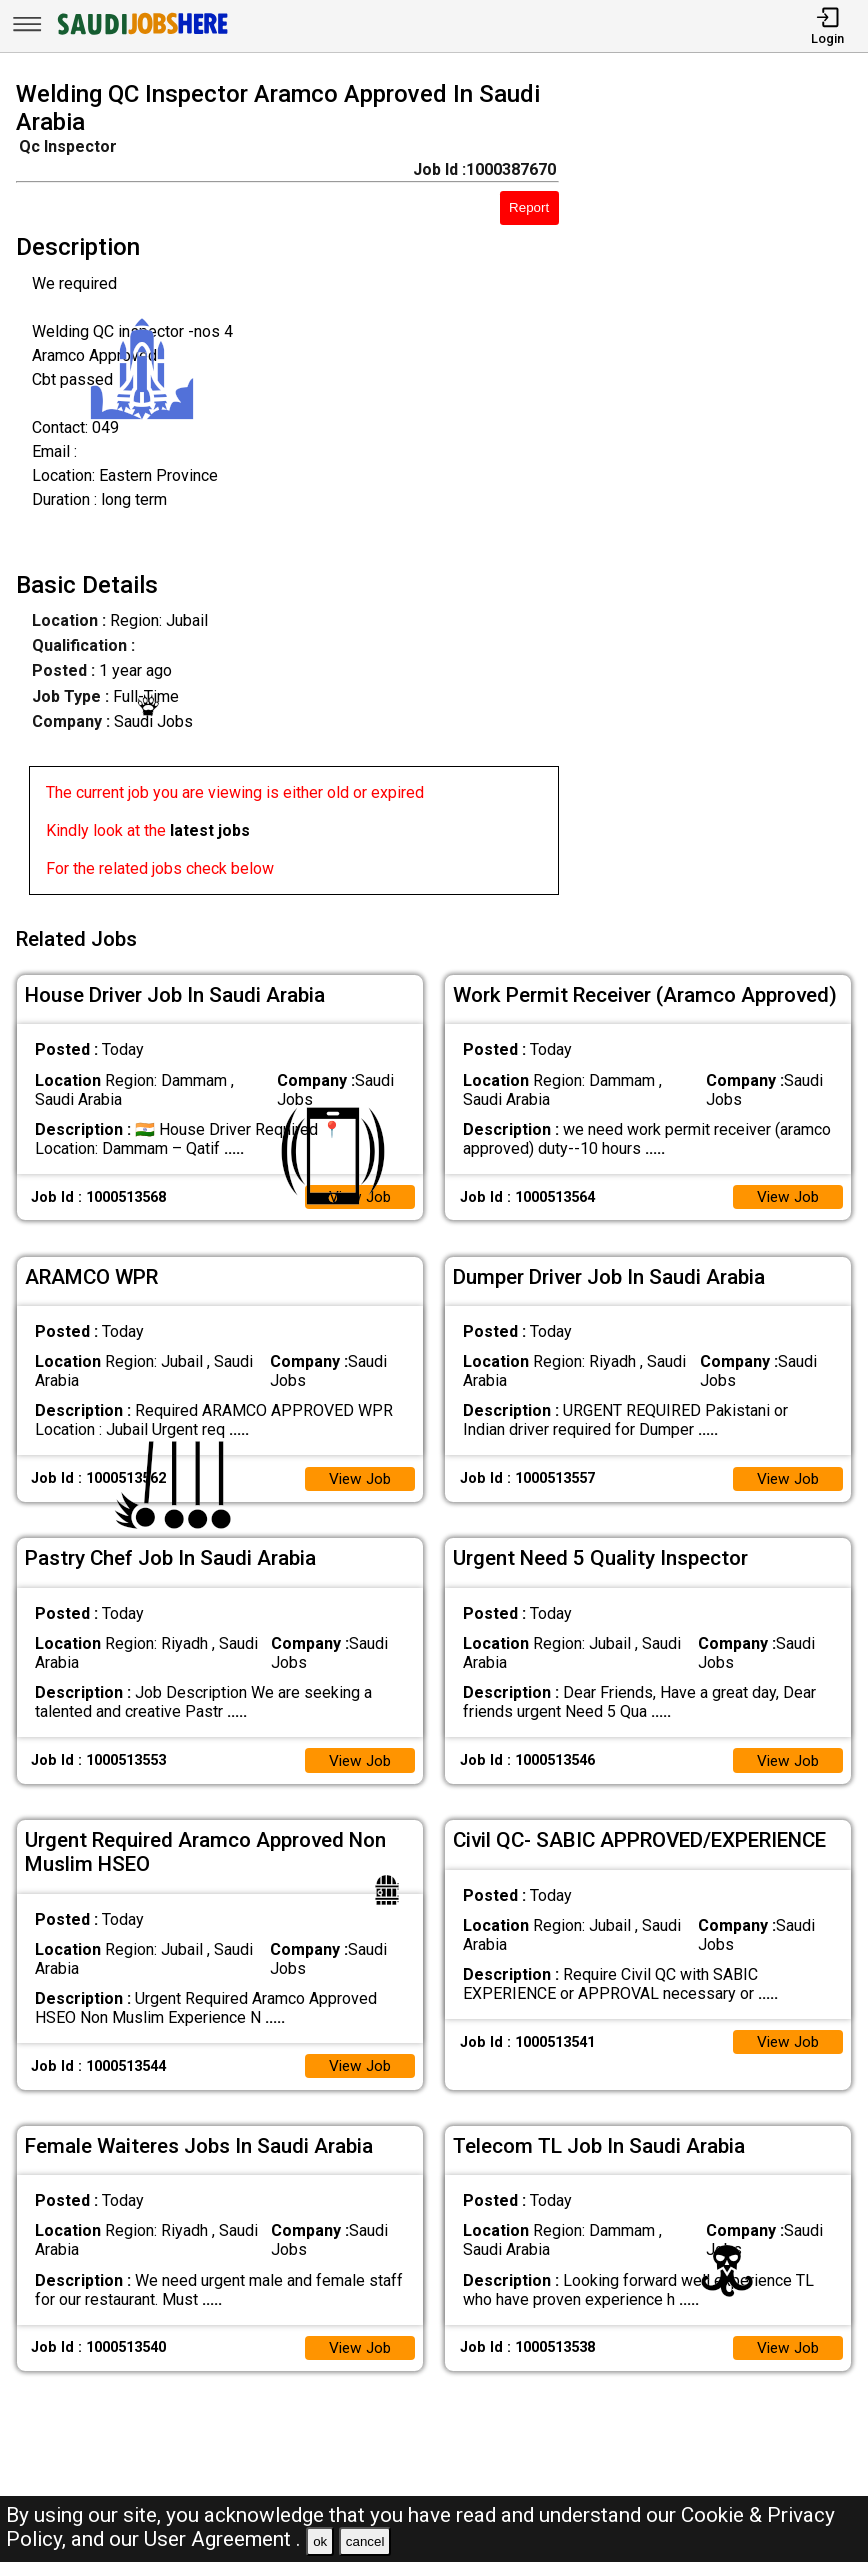  I want to click on enter or exit a room or building, so click(386, 1890).